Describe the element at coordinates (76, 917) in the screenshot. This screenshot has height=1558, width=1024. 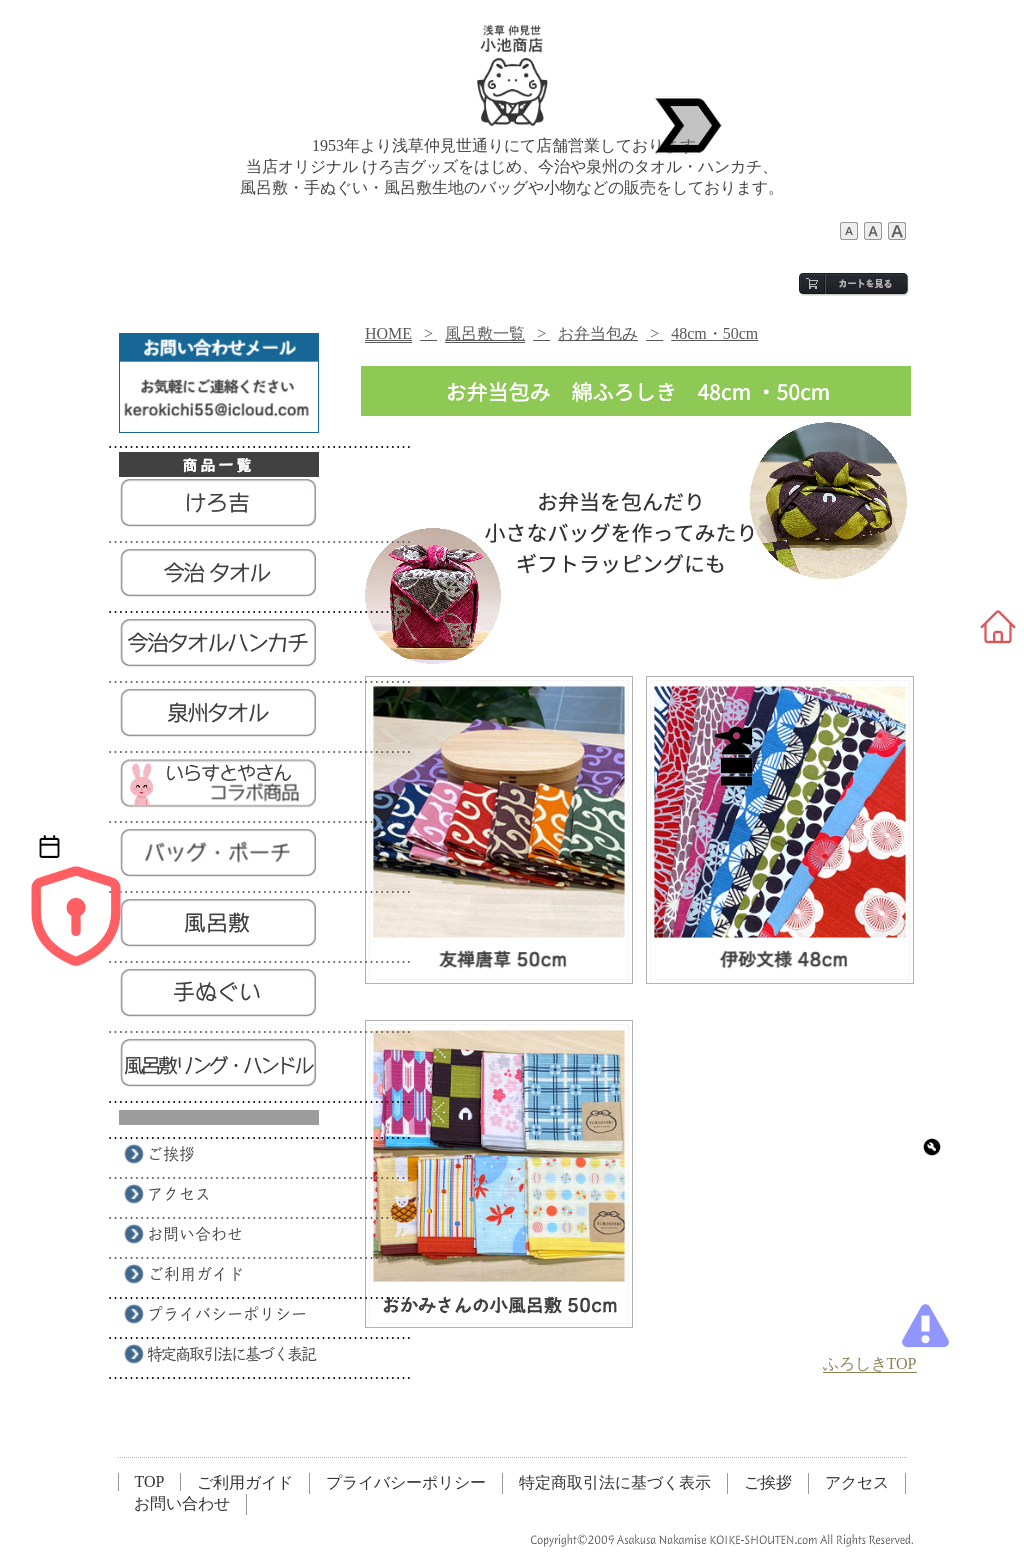
I see `indicates secure or encrypted content` at that location.